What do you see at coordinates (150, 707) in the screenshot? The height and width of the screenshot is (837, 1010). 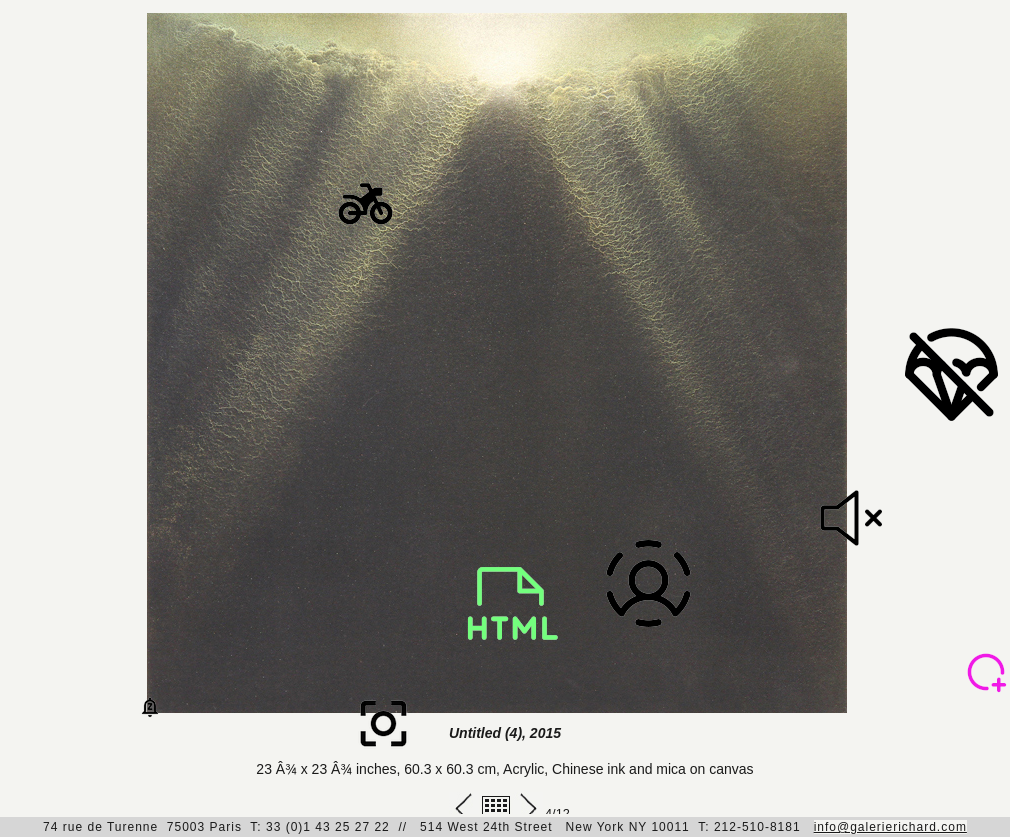 I see `notifications are currently snoozed` at bounding box center [150, 707].